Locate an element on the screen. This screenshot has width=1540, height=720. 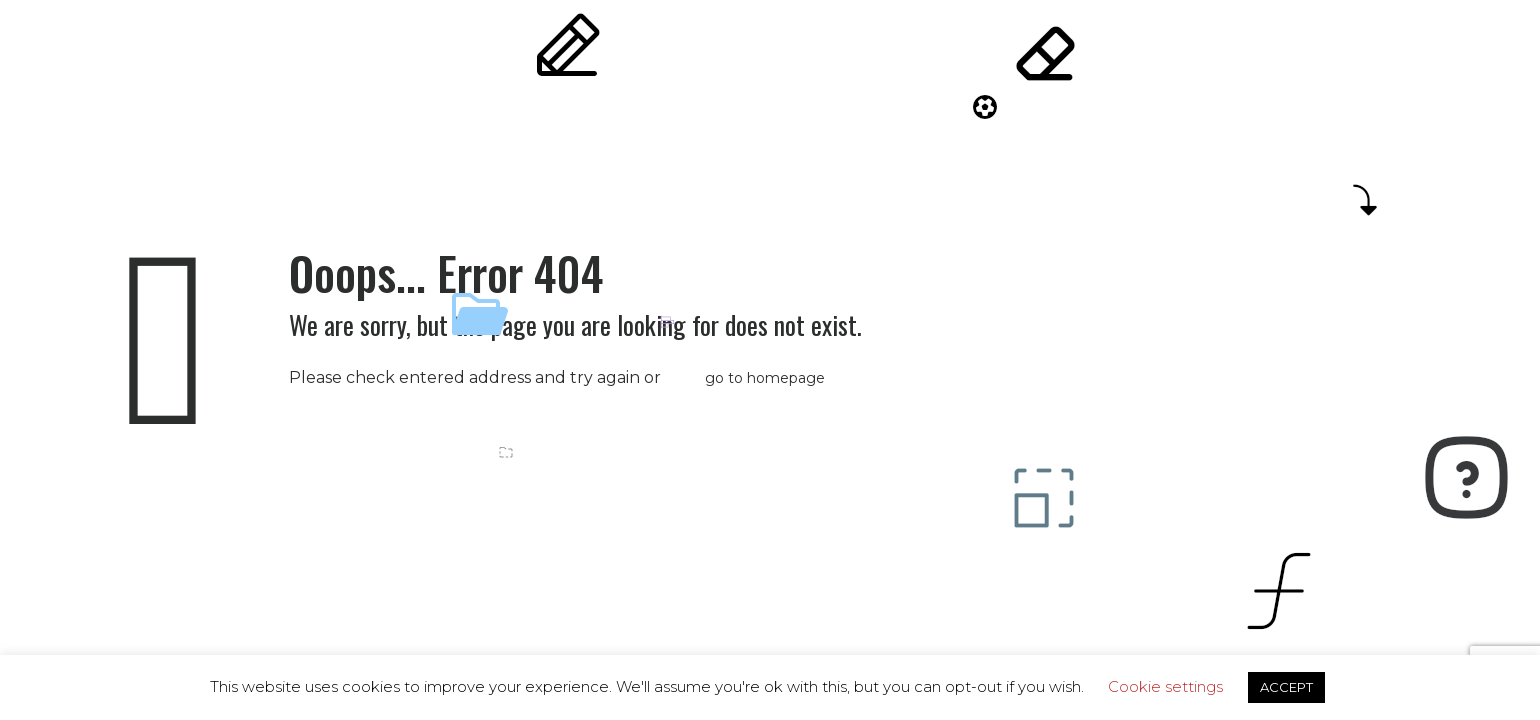
edit text or content is located at coordinates (567, 46).